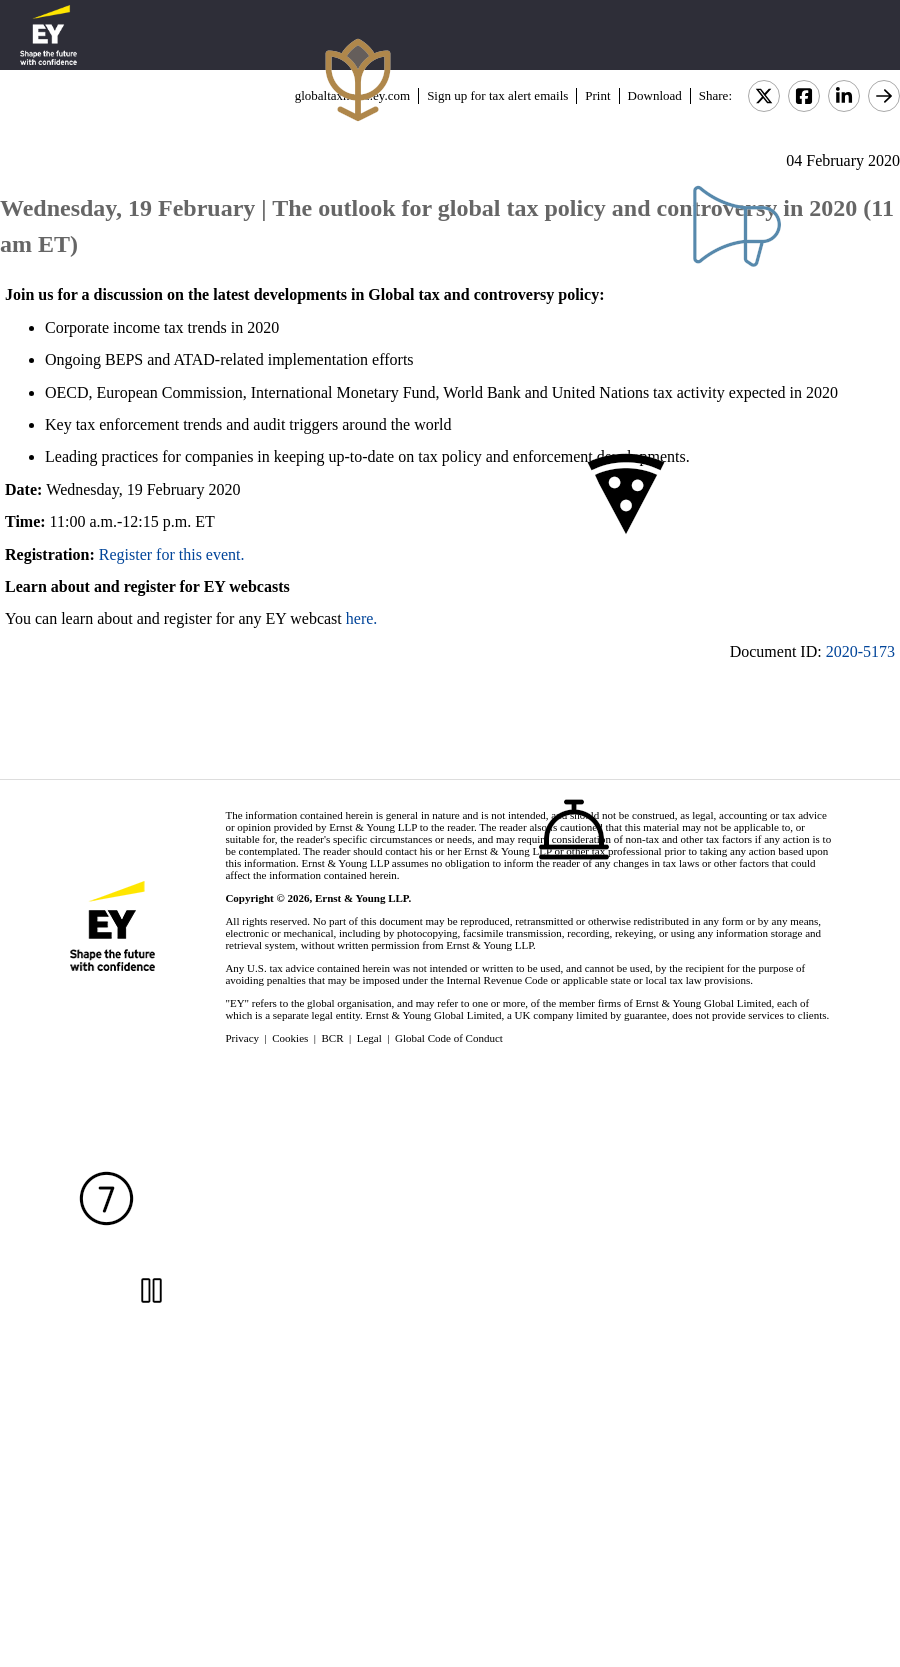 The image size is (900, 1667). What do you see at coordinates (574, 832) in the screenshot?
I see `request assistance or service` at bounding box center [574, 832].